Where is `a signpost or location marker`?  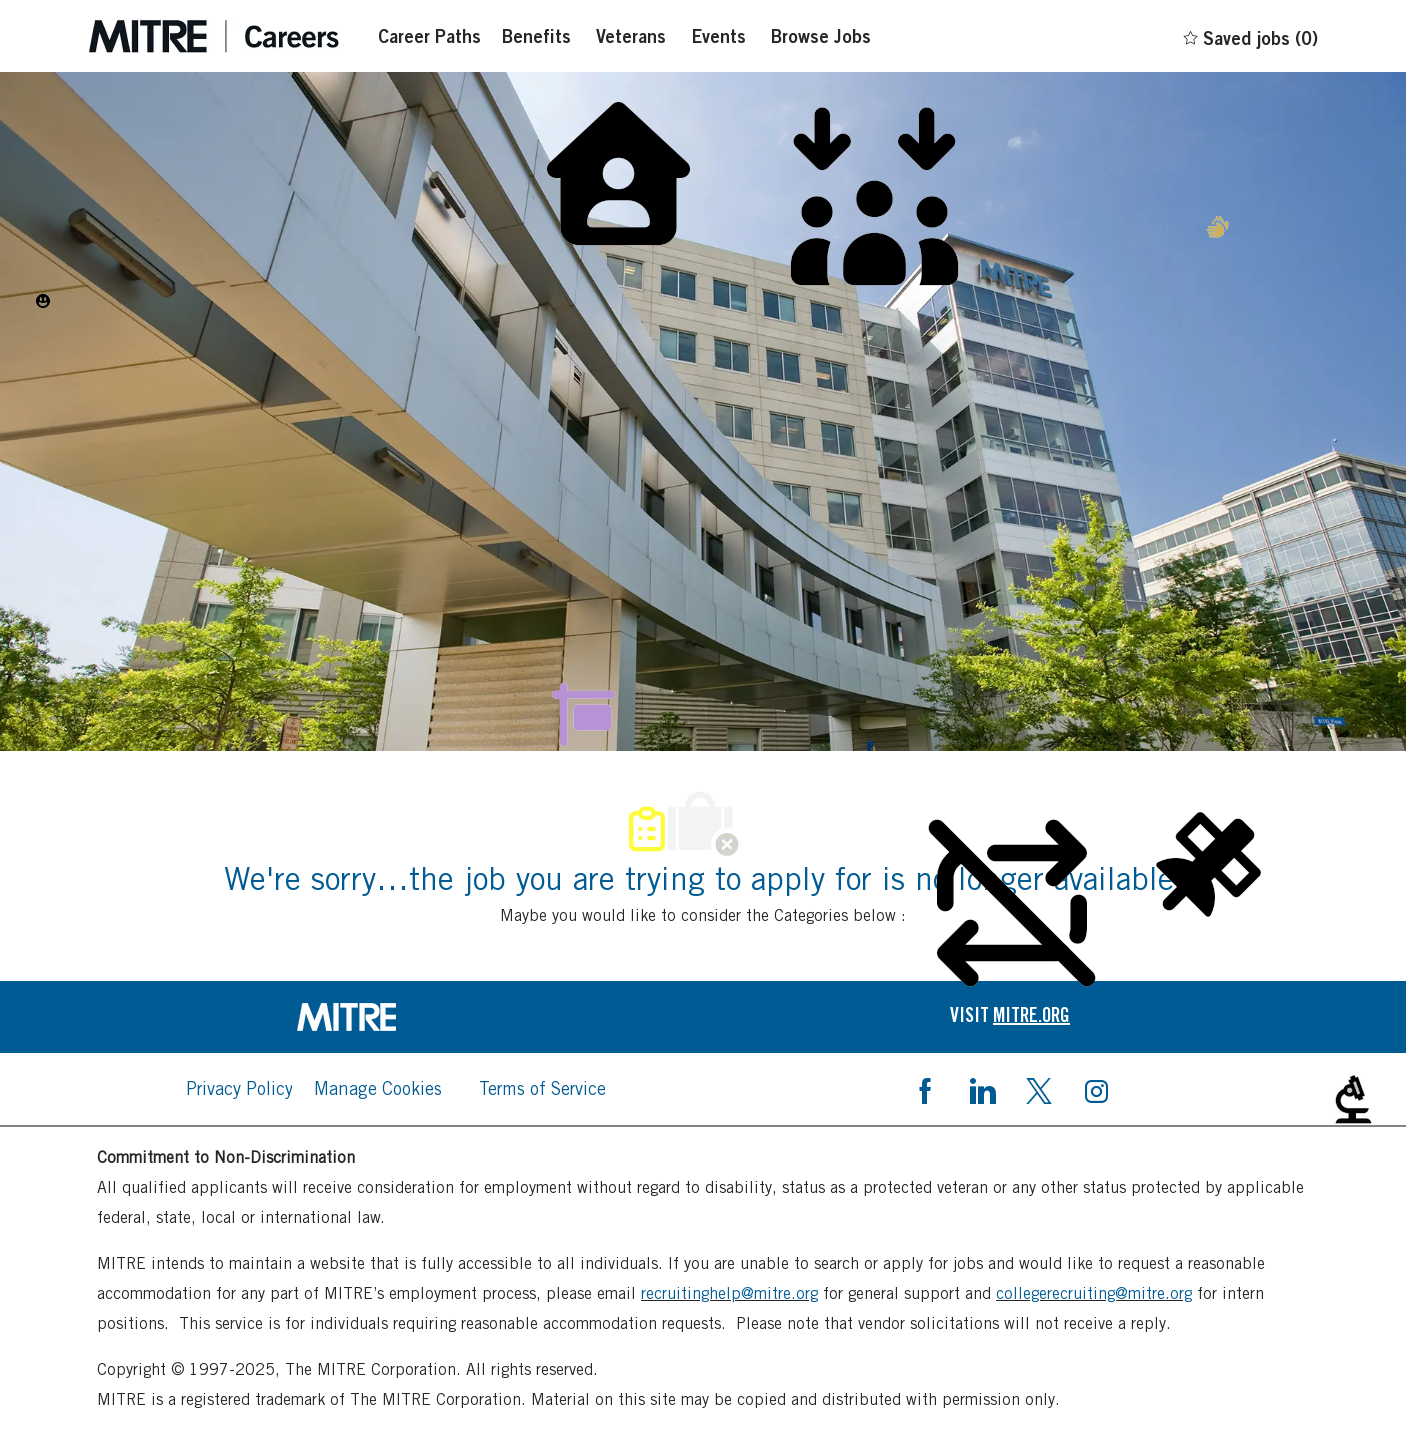
a signpost or location marker is located at coordinates (583, 714).